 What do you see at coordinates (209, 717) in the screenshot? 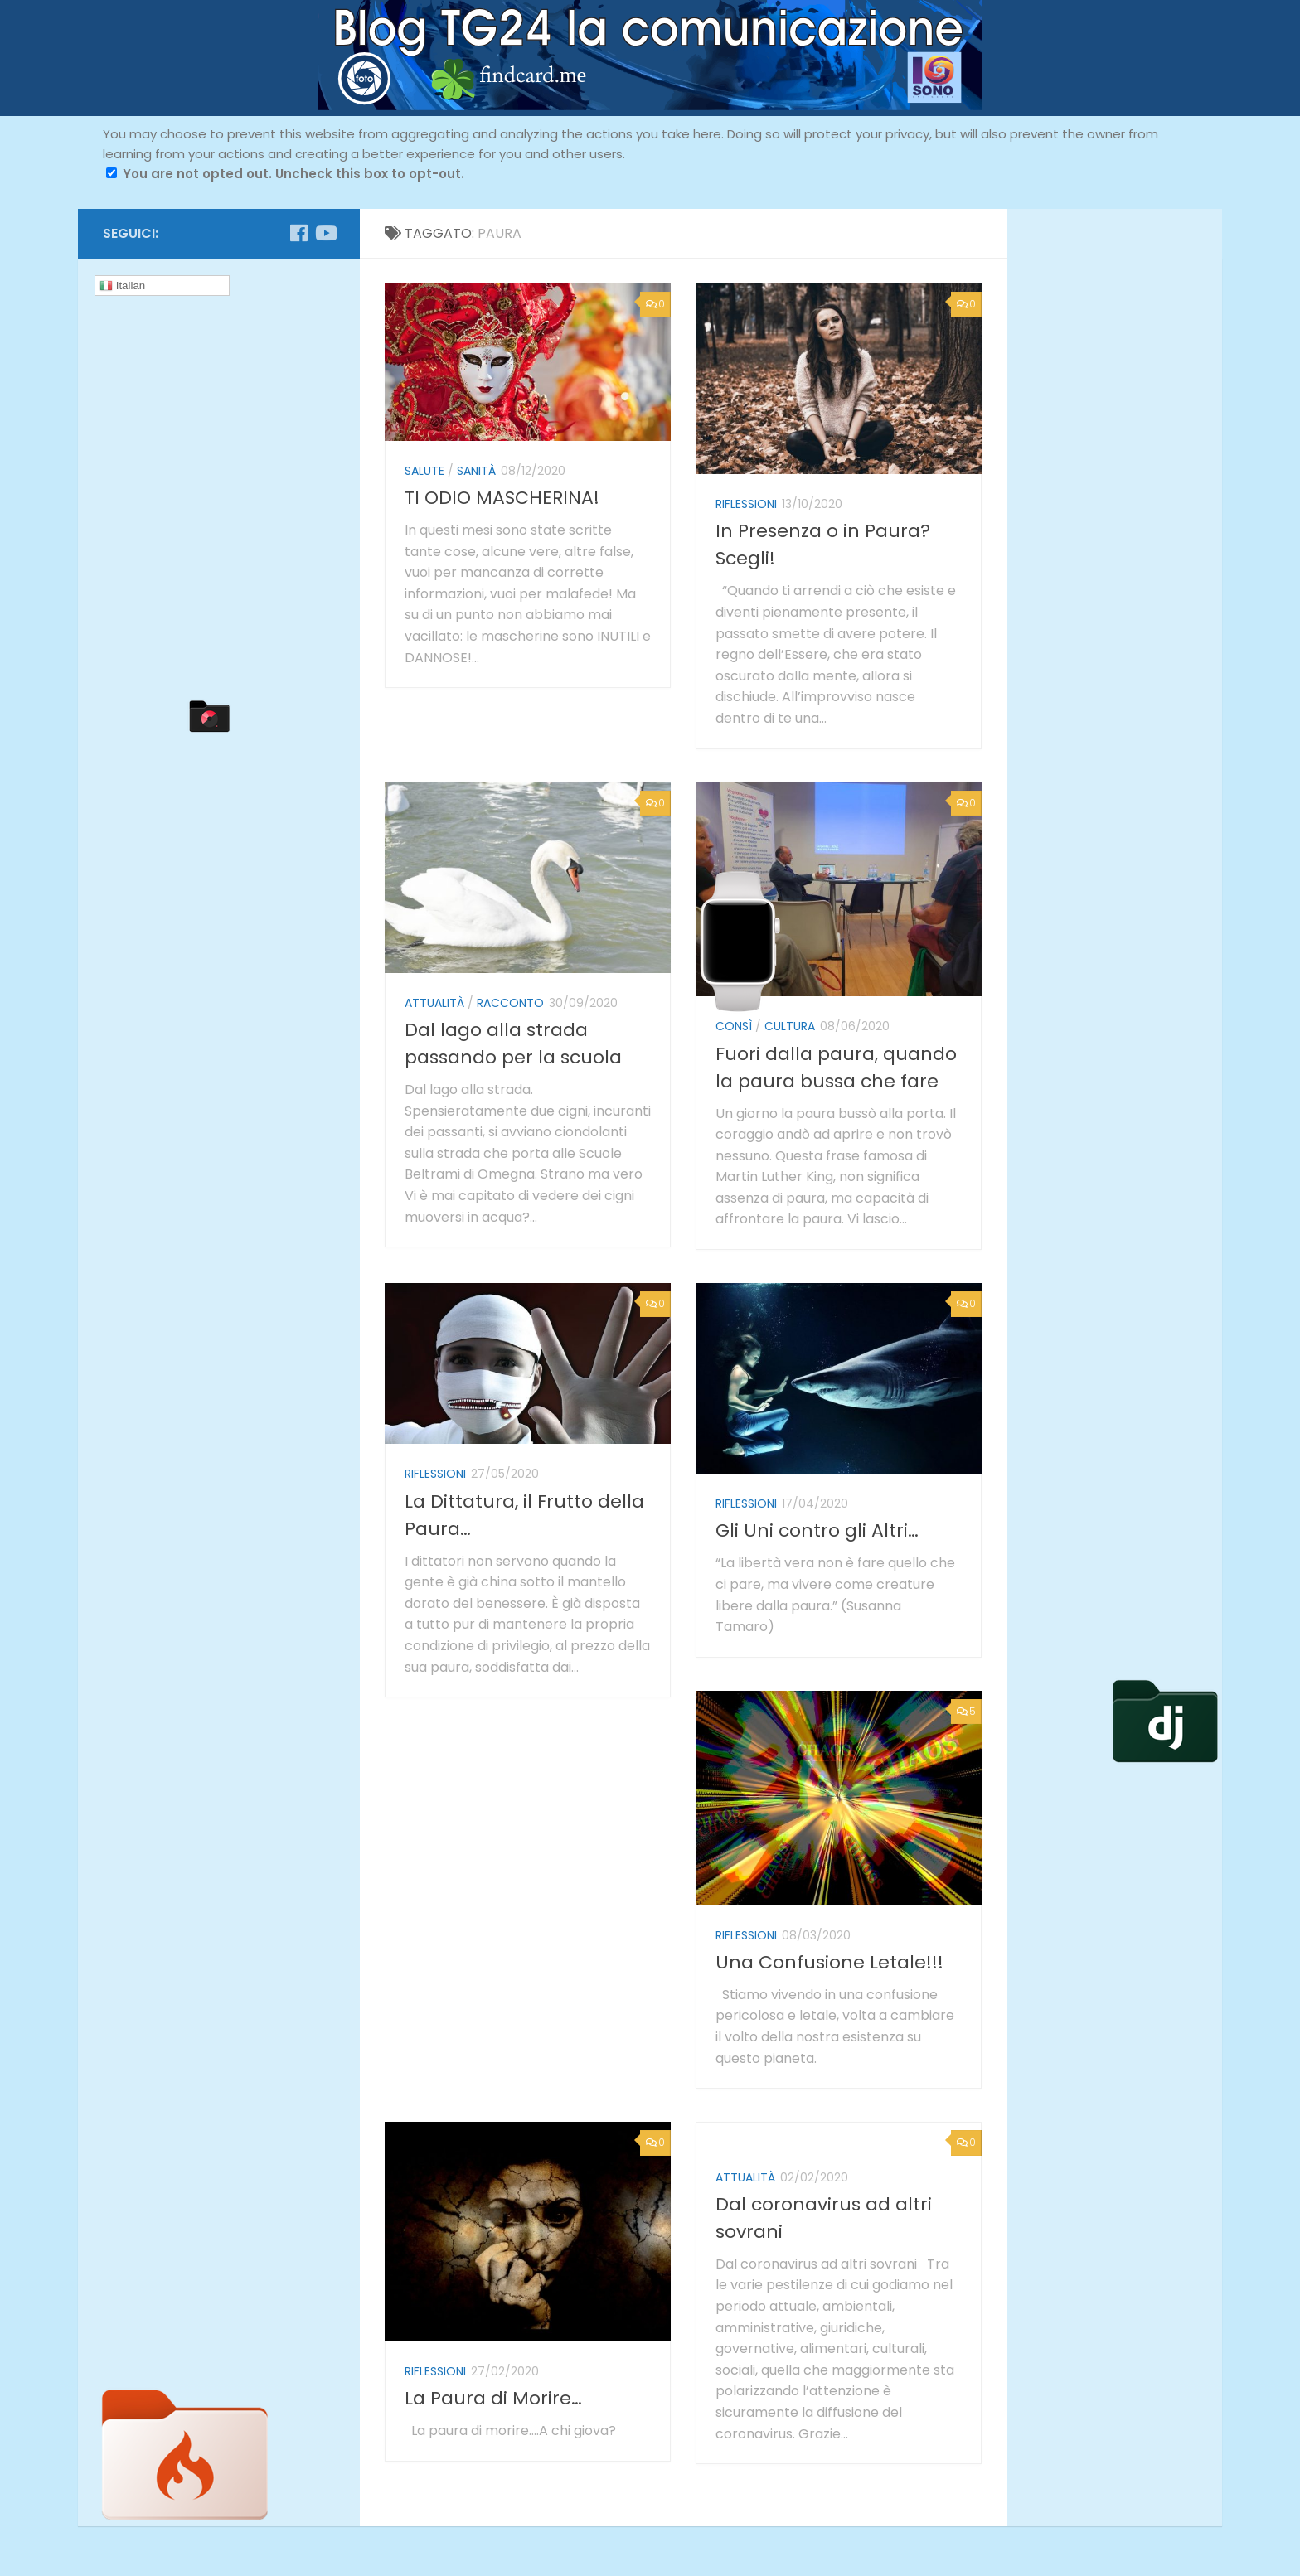
I see `folder containing wondershare dvd creator project files` at bounding box center [209, 717].